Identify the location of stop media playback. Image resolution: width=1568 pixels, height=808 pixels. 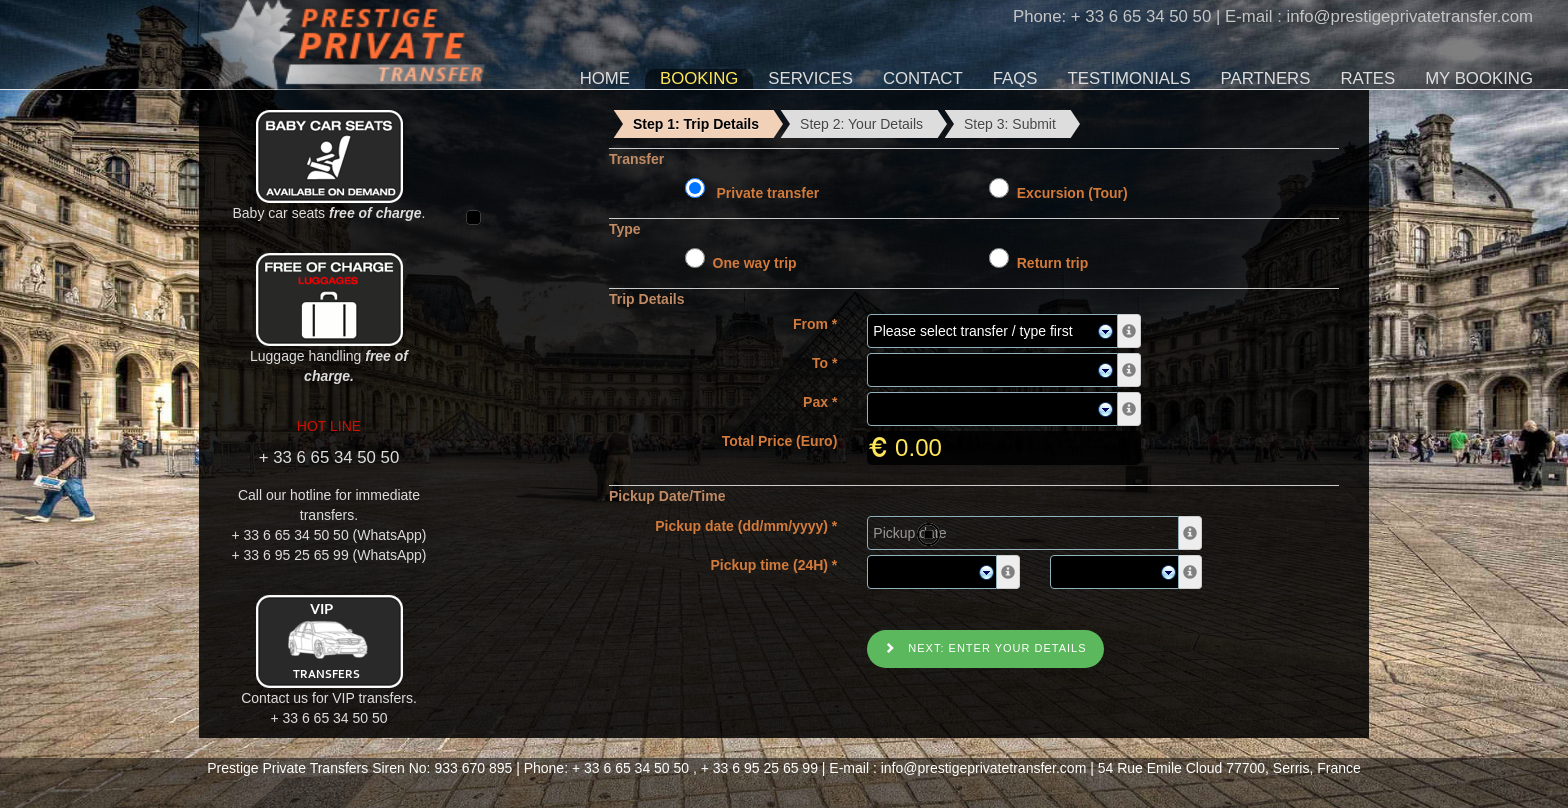
(928, 534).